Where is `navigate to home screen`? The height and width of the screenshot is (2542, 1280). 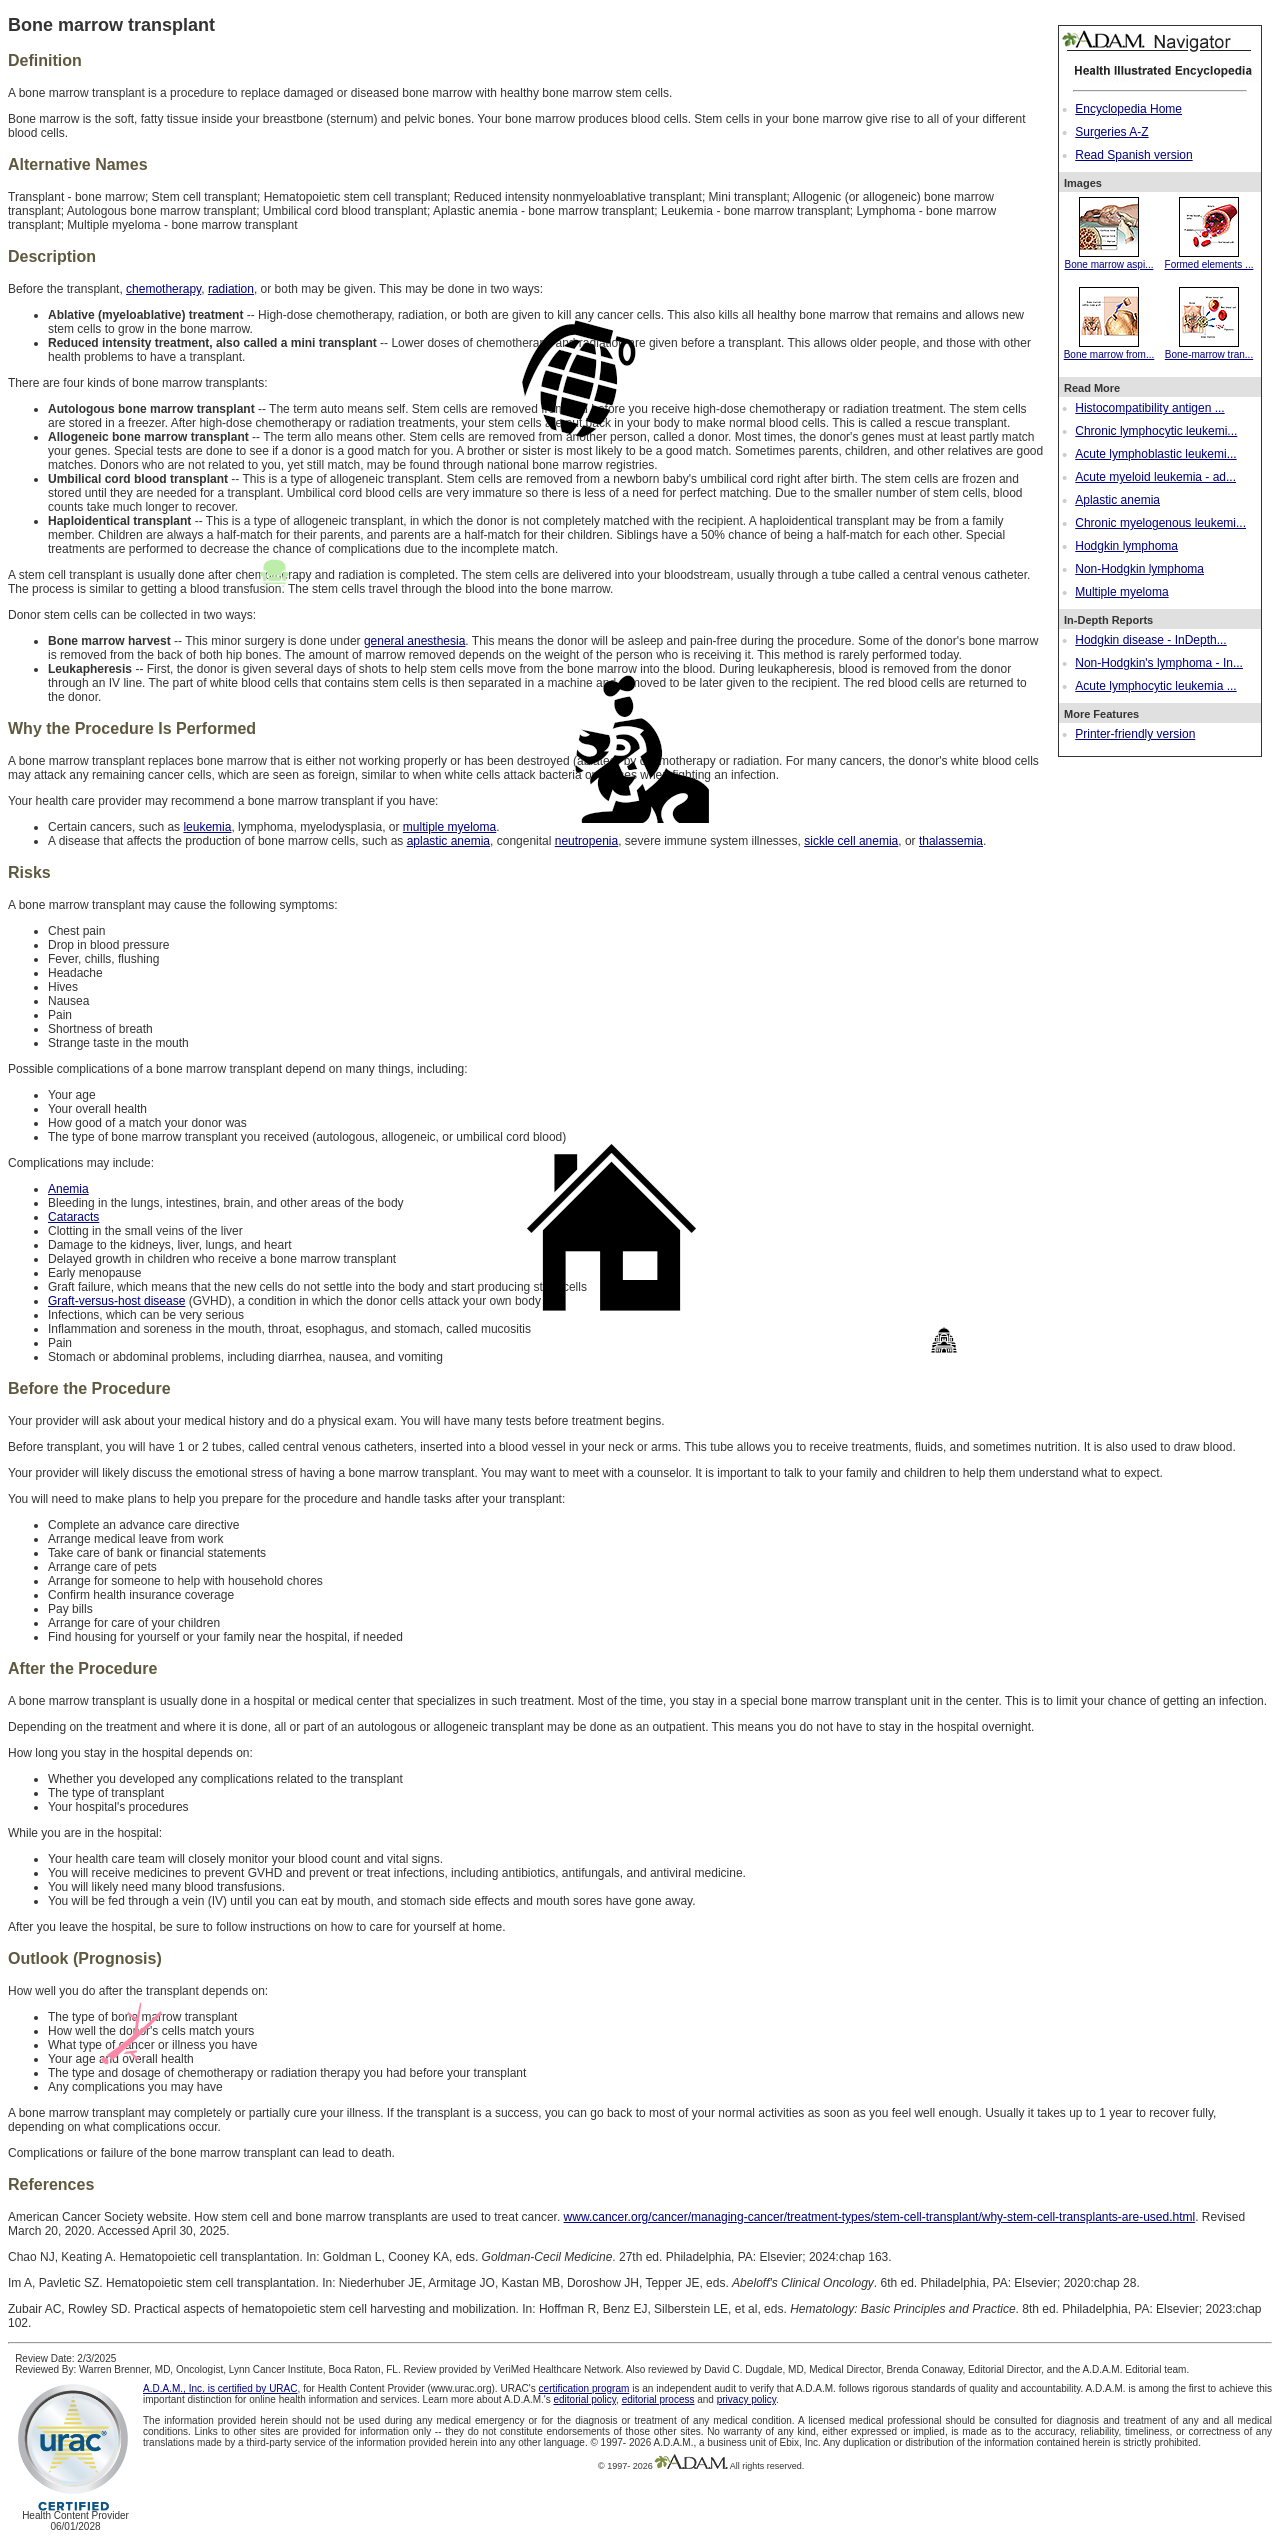 navigate to home screen is located at coordinates (611, 1228).